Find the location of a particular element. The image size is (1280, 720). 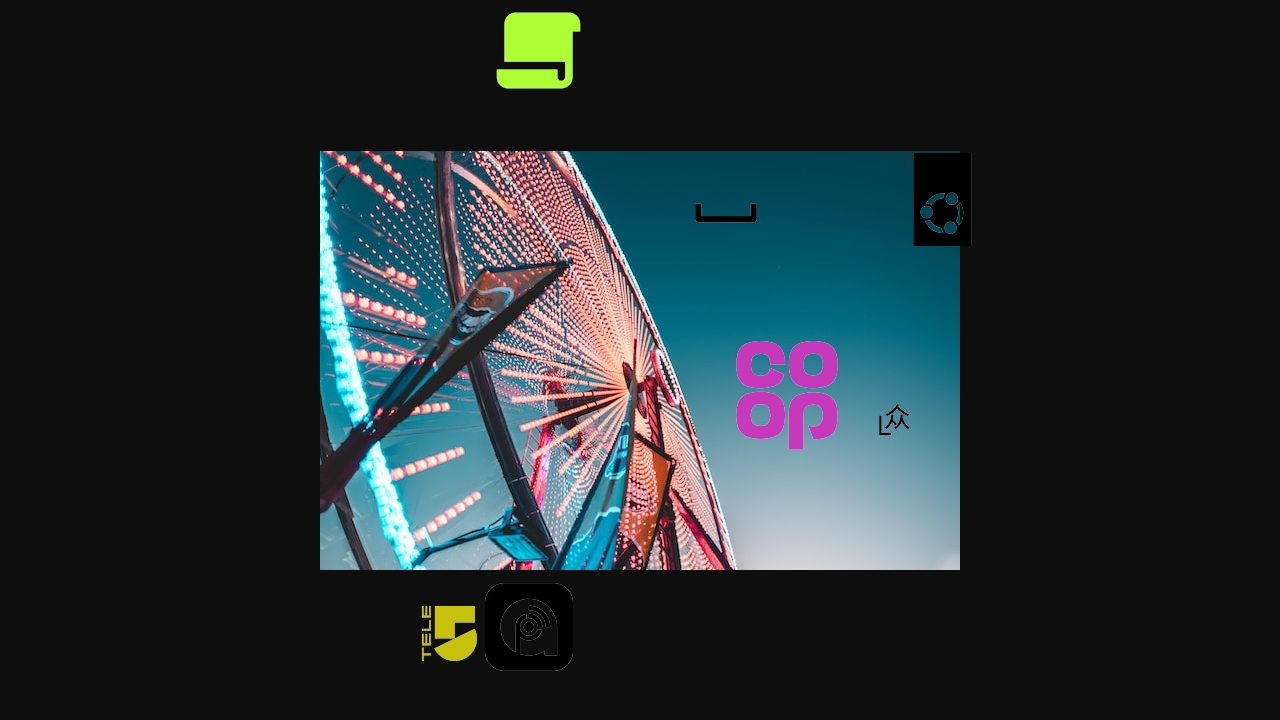

open LibreTranslate translation service is located at coordinates (894, 419).